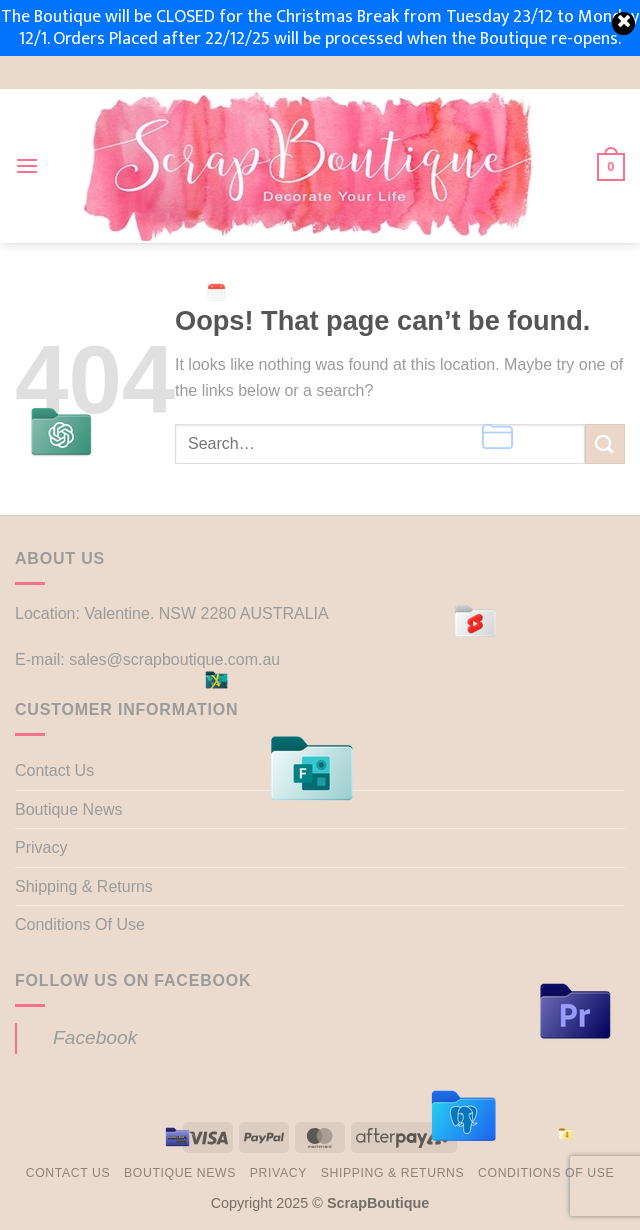 The height and width of the screenshot is (1230, 640). Describe the element at coordinates (575, 1013) in the screenshot. I see `open folder containing adobe premiere project files` at that location.